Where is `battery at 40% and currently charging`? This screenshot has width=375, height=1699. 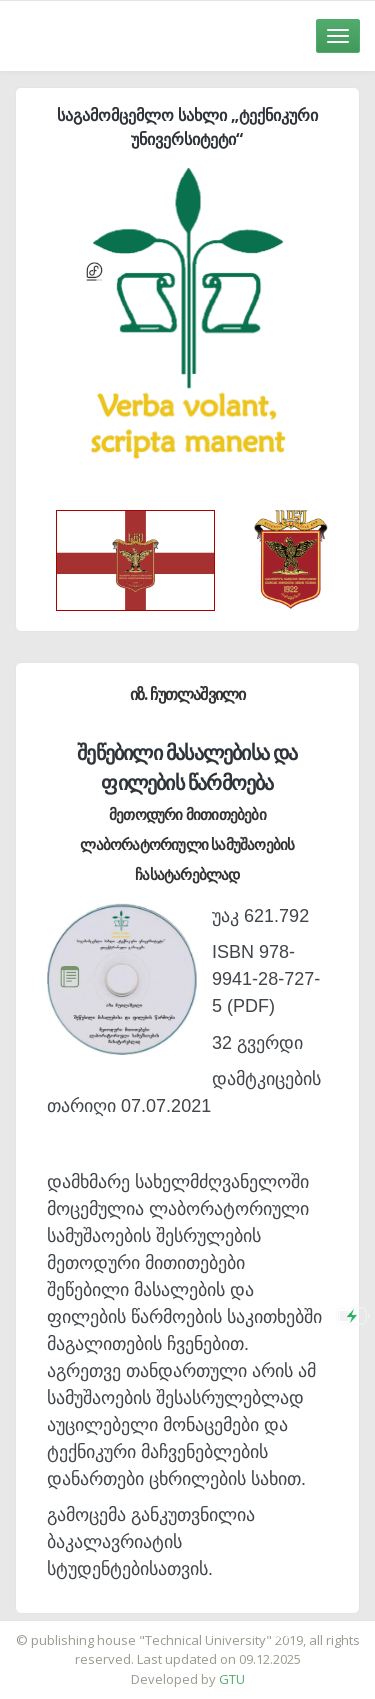 battery at 40% and currently charging is located at coordinates (353, 1316).